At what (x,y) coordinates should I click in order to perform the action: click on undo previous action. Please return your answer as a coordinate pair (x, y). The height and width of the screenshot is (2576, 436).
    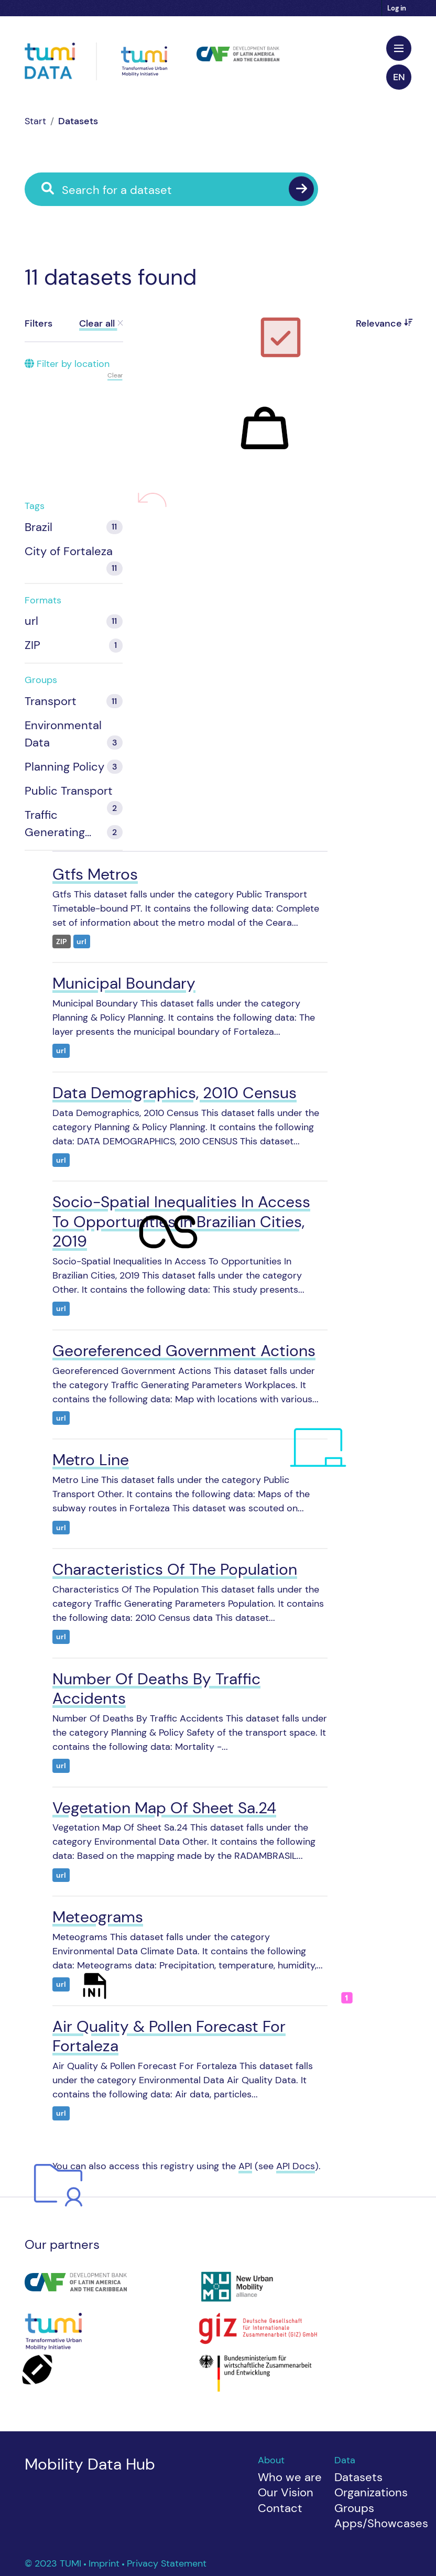
    Looking at the image, I should click on (152, 499).